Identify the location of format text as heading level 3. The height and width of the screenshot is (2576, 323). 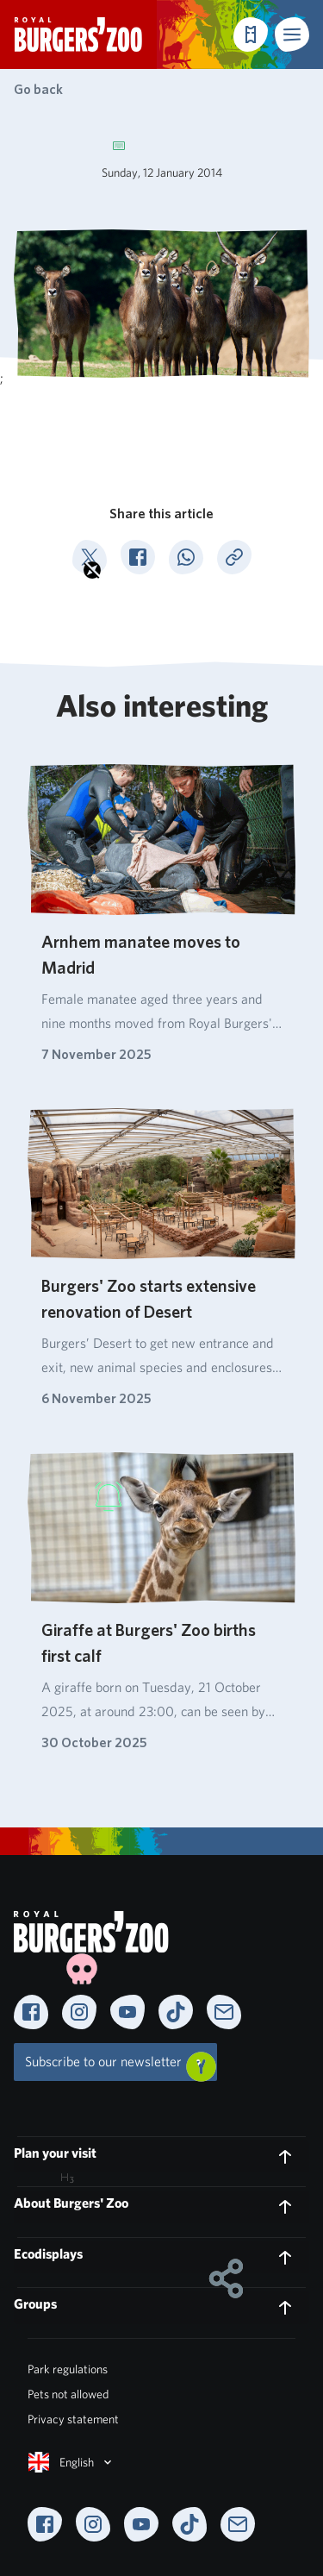
(66, 2178).